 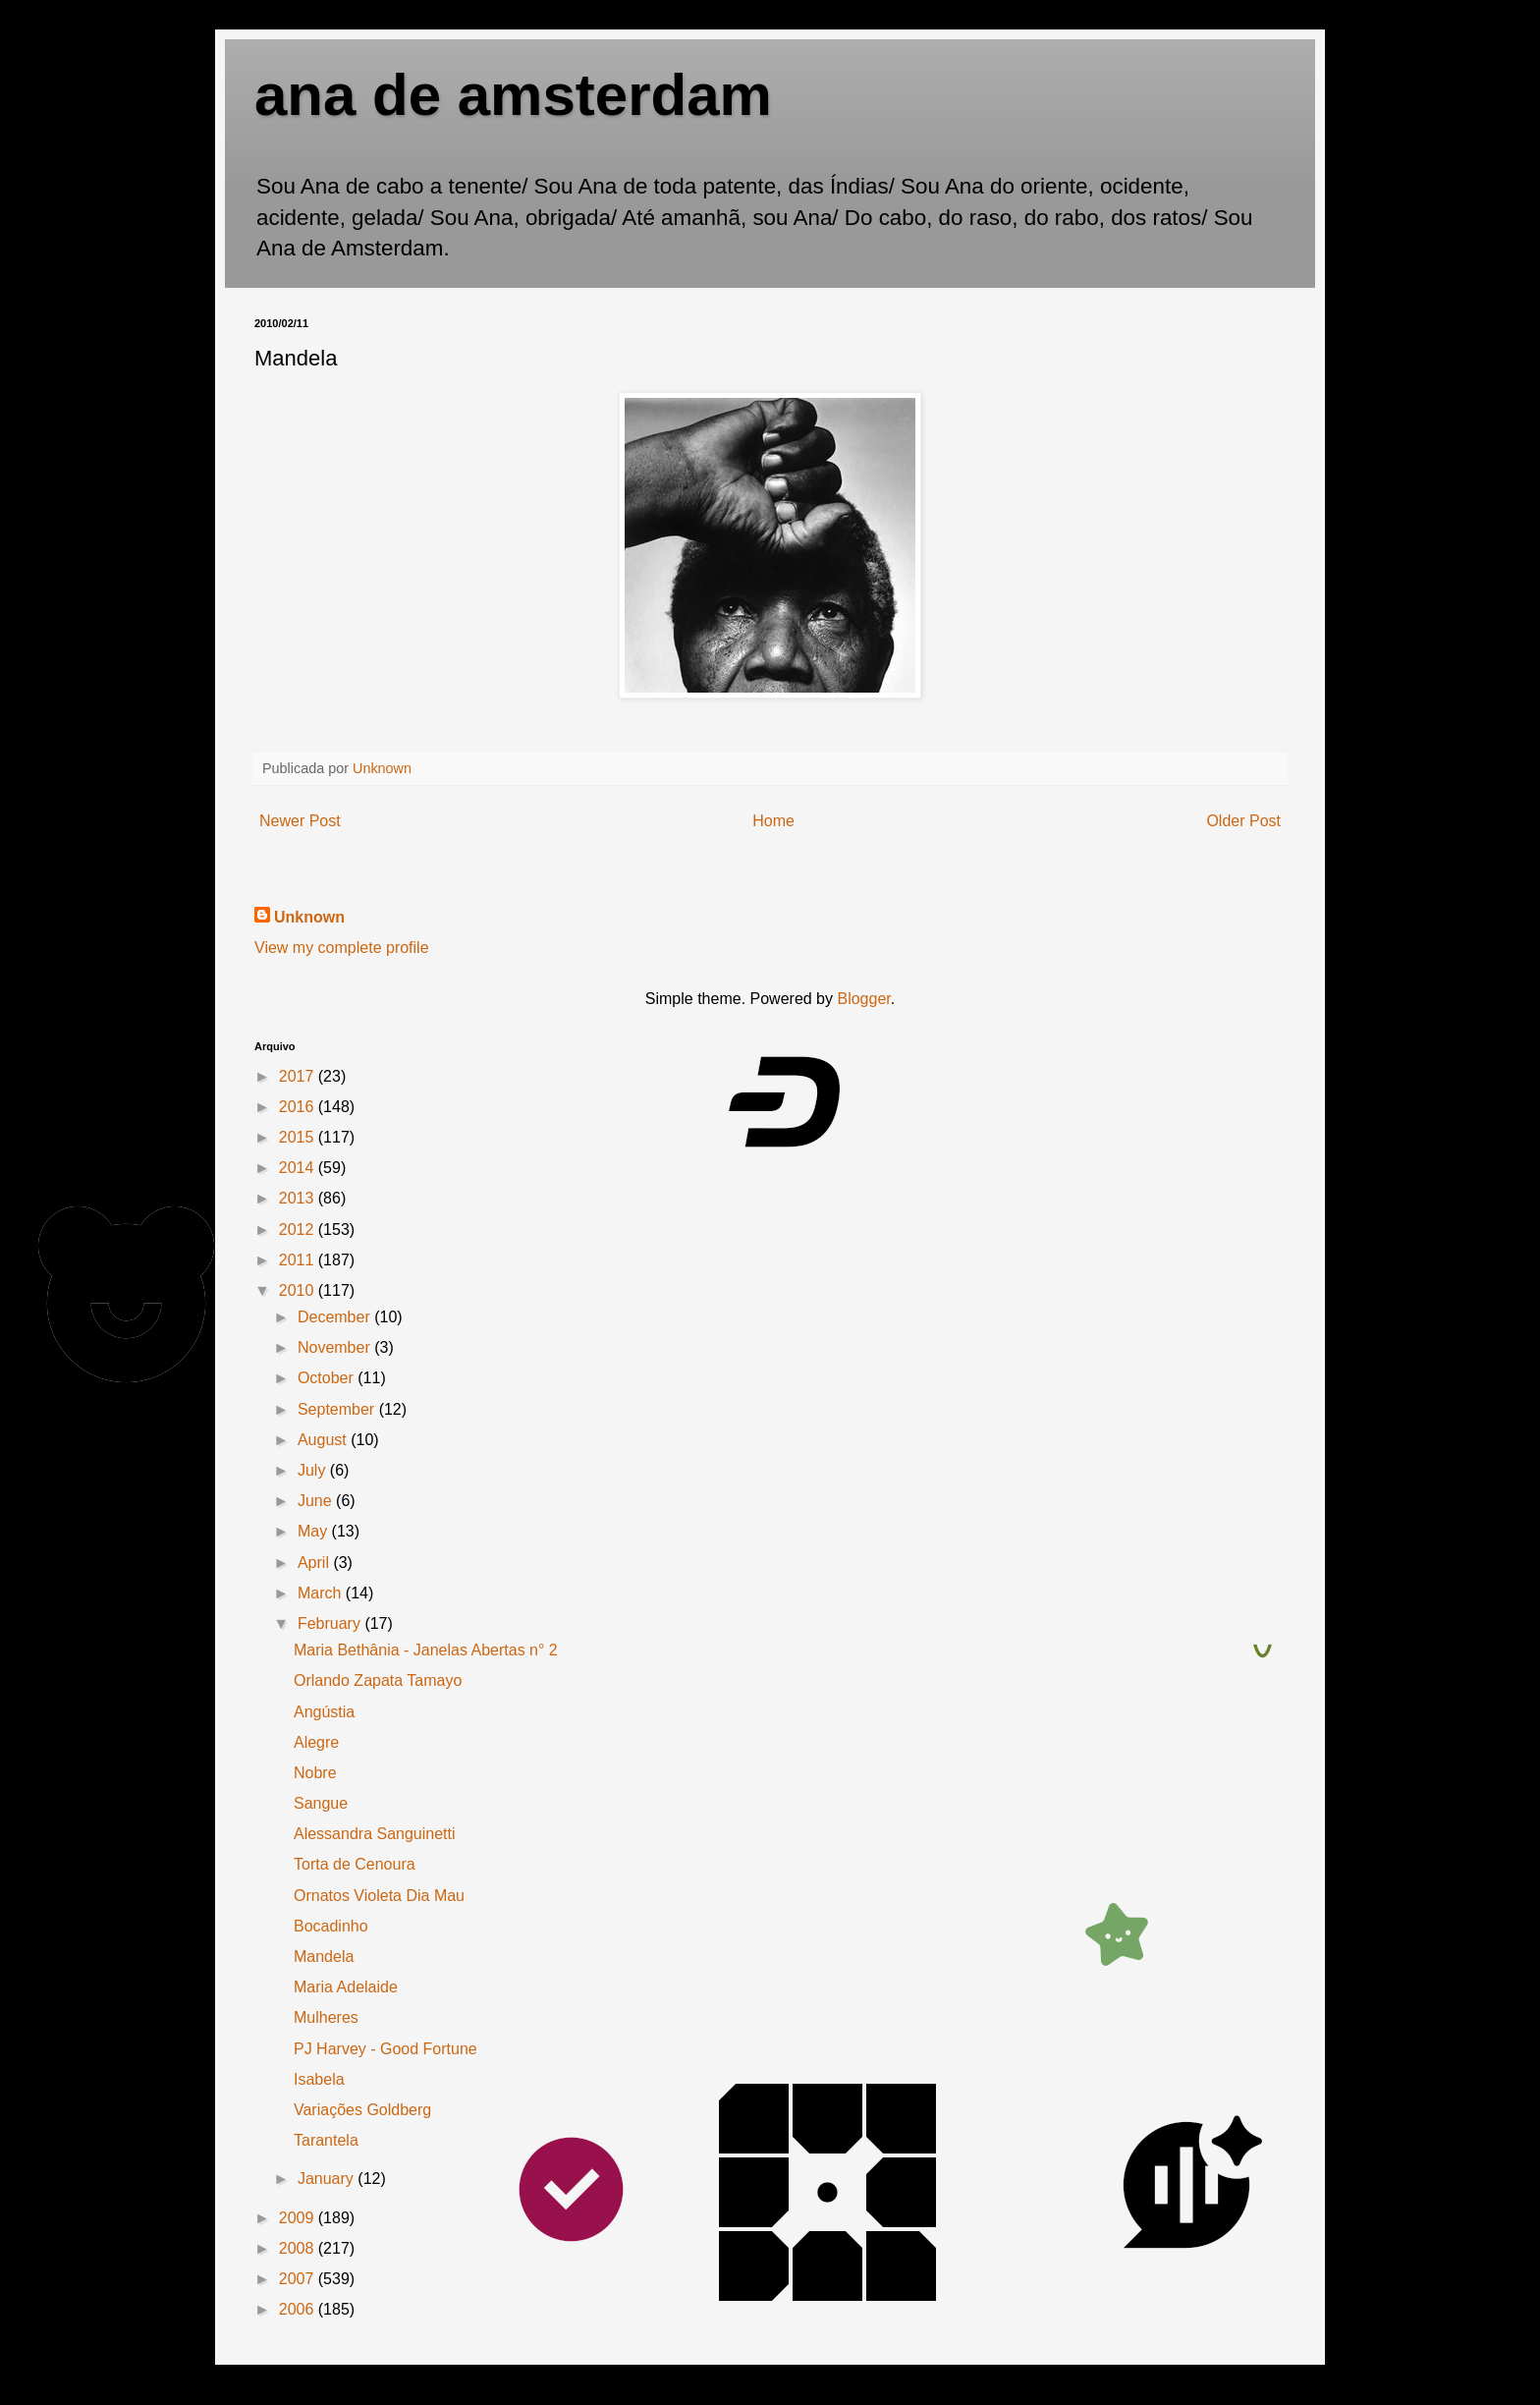 What do you see at coordinates (1186, 2185) in the screenshot?
I see `start a voice conversation with AI assistant` at bounding box center [1186, 2185].